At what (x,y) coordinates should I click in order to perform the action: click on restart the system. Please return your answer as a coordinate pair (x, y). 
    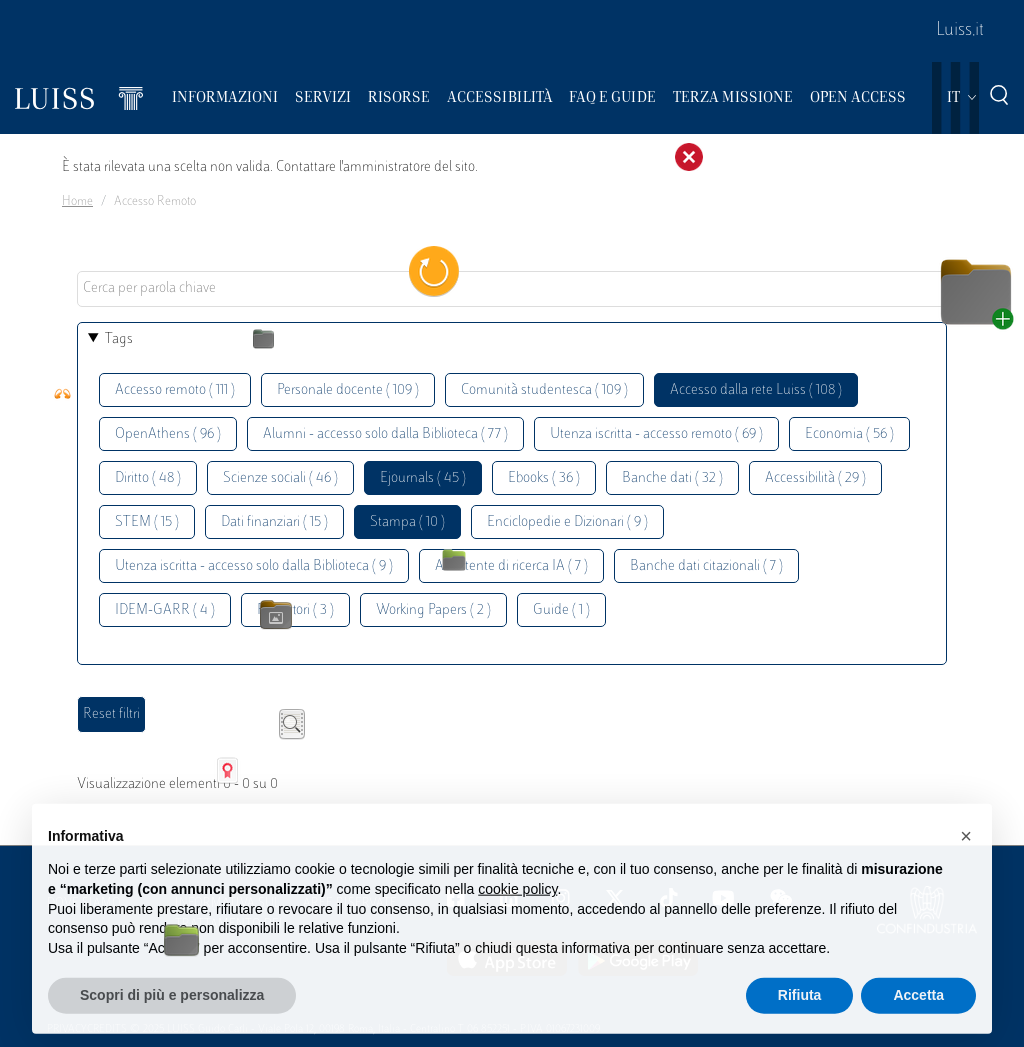
    Looking at the image, I should click on (434, 271).